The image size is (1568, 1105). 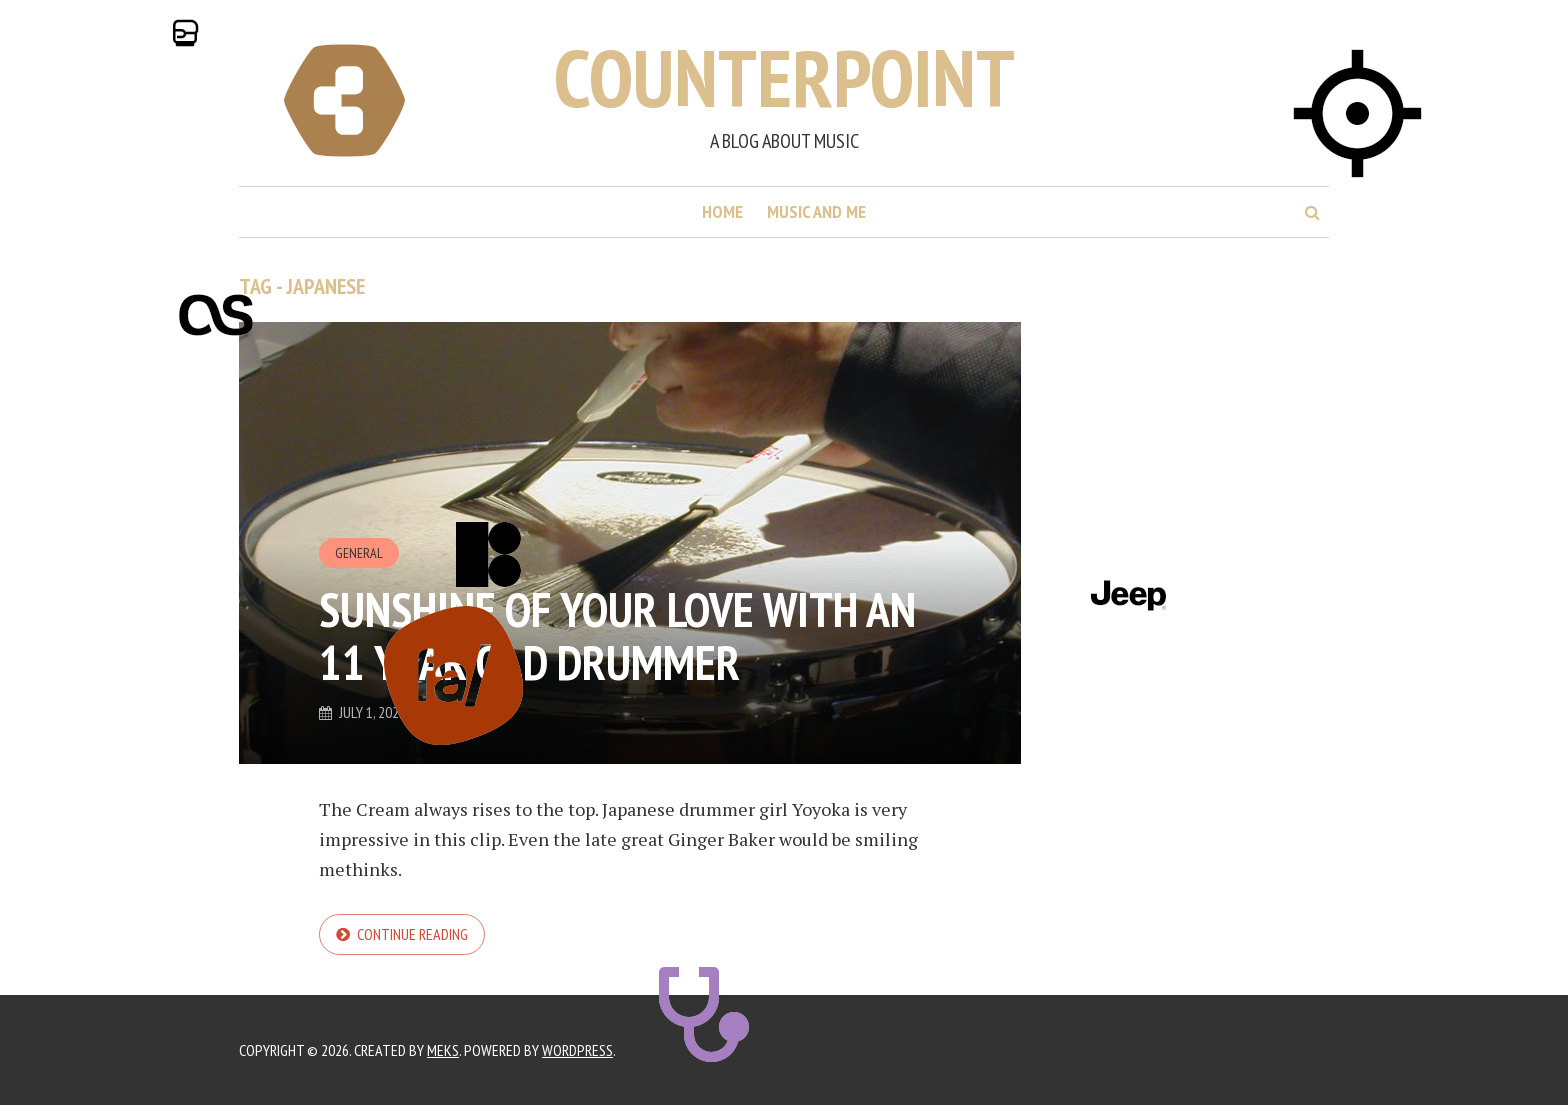 I want to click on icons8 logo, so click(x=488, y=554).